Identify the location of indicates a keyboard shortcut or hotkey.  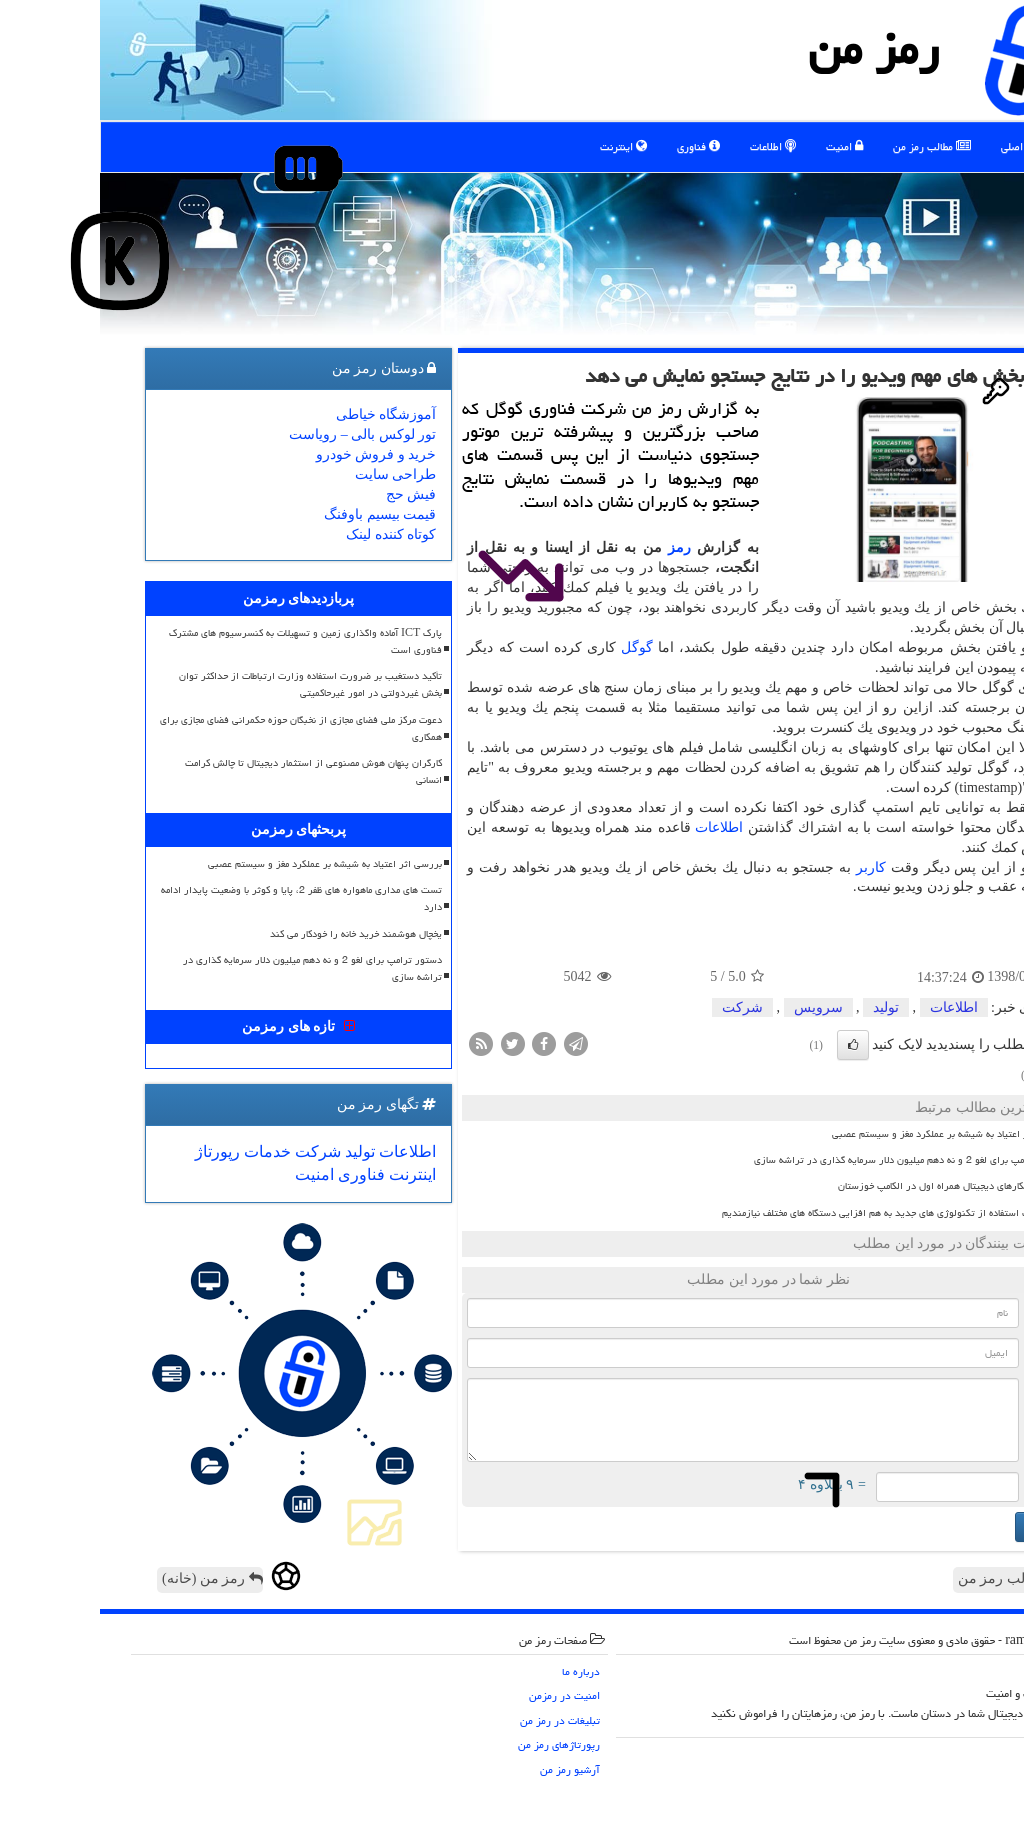
(120, 261).